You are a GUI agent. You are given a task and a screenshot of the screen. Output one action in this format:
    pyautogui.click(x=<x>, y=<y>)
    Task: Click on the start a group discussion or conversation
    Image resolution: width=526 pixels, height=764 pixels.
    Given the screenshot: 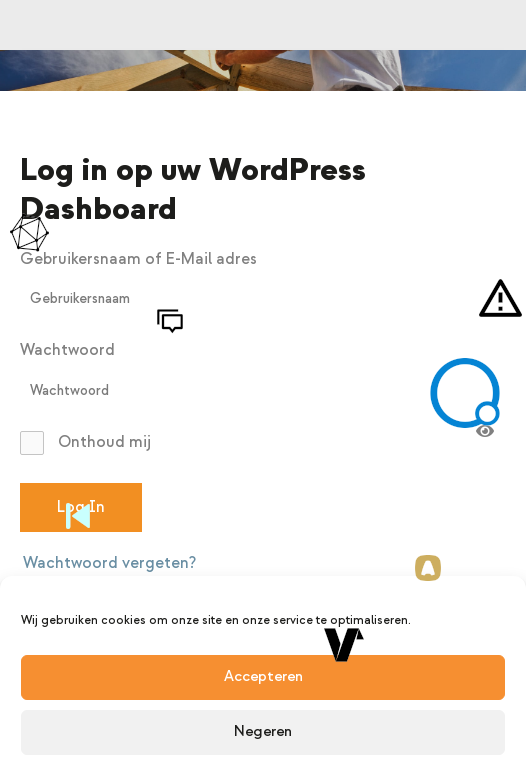 What is the action you would take?
    pyautogui.click(x=170, y=321)
    